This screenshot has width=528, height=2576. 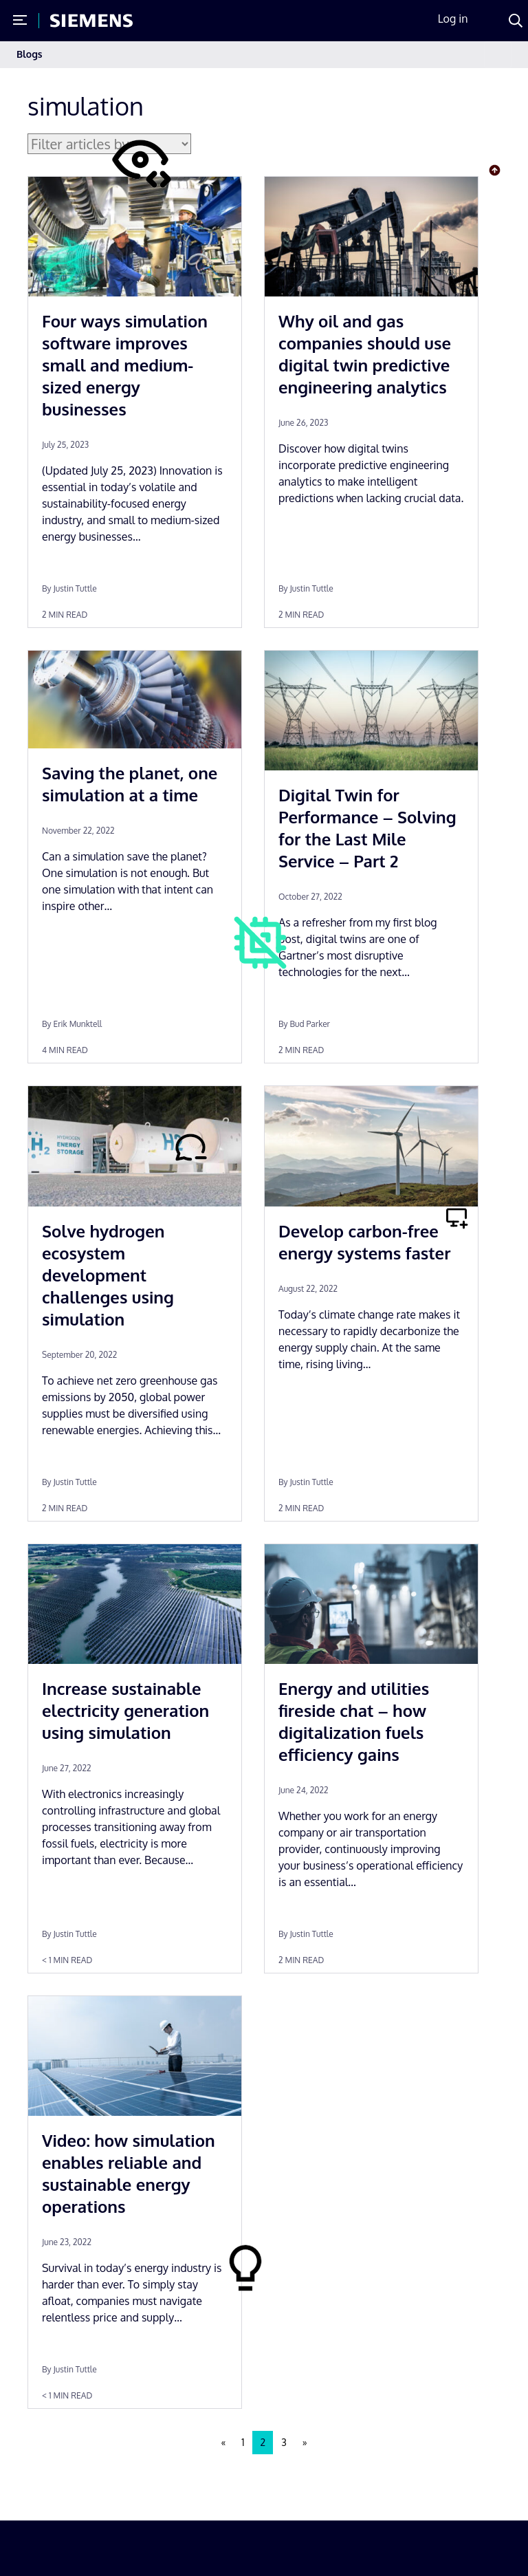 I want to click on view tips or suggestions, so click(x=245, y=2268).